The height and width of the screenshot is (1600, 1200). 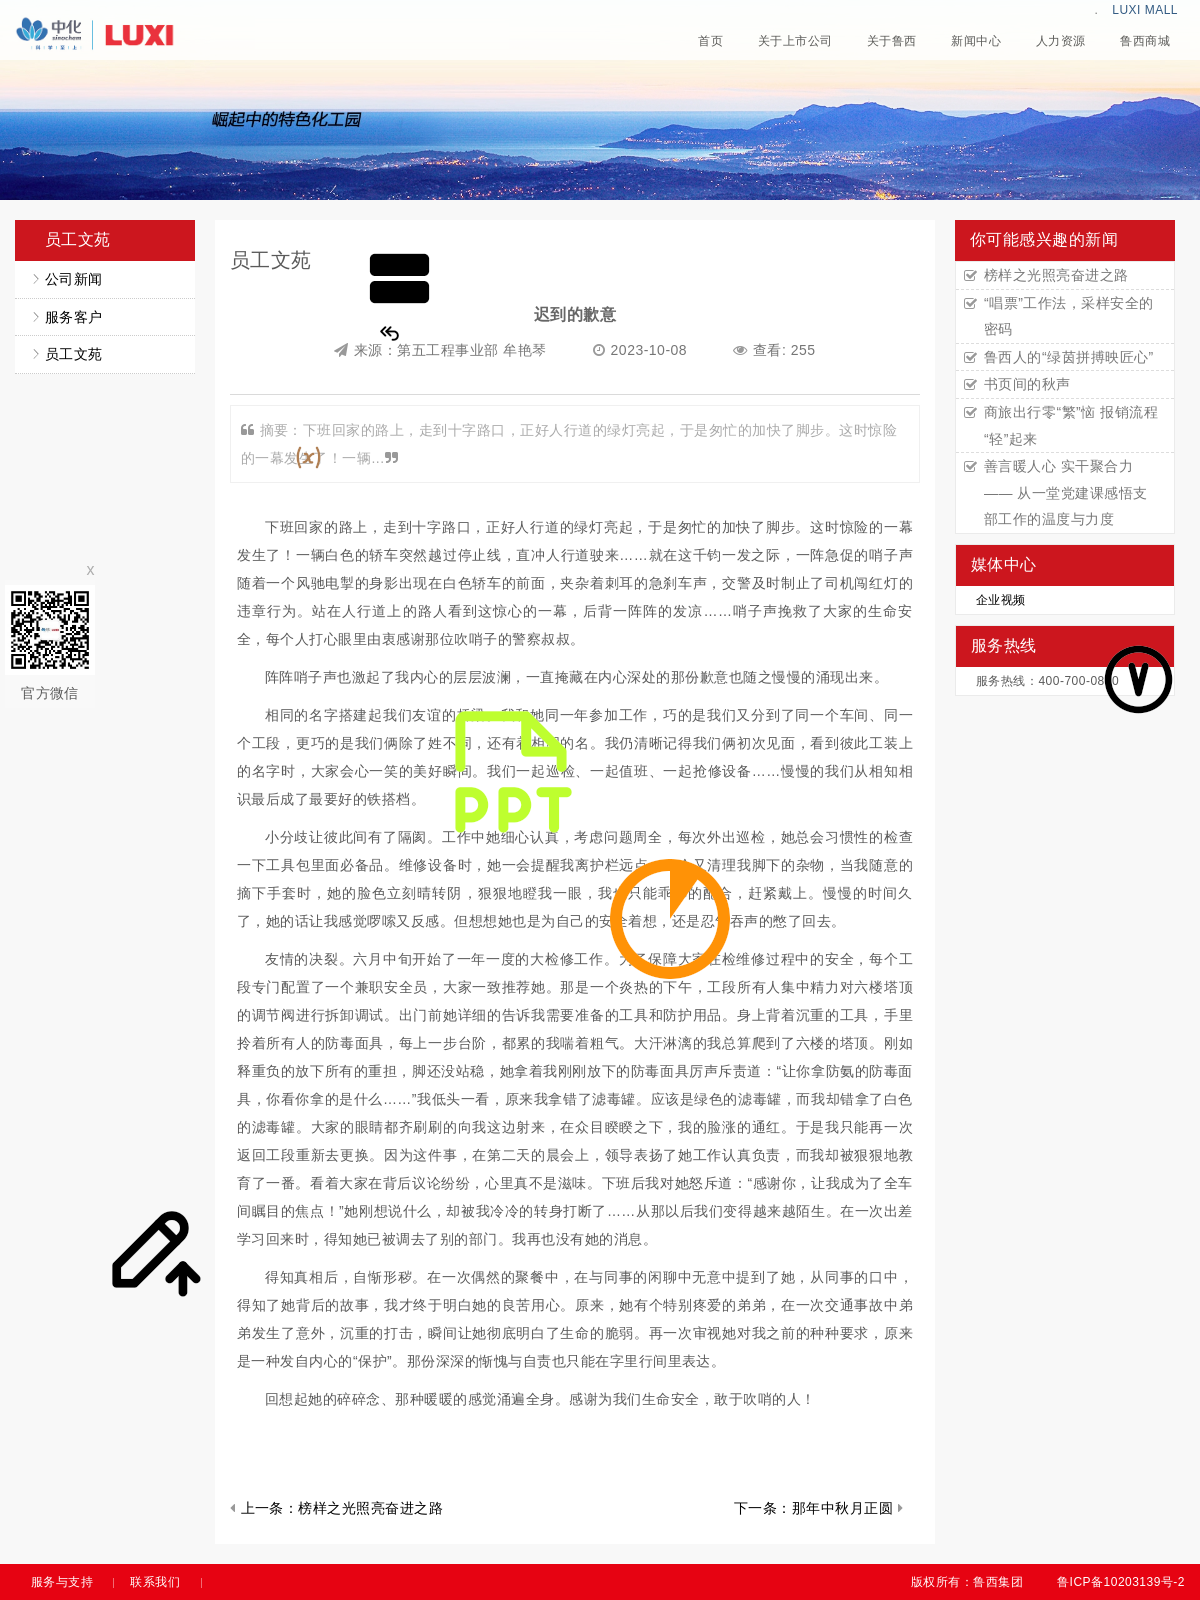 I want to click on undo multiple actions, so click(x=389, y=333).